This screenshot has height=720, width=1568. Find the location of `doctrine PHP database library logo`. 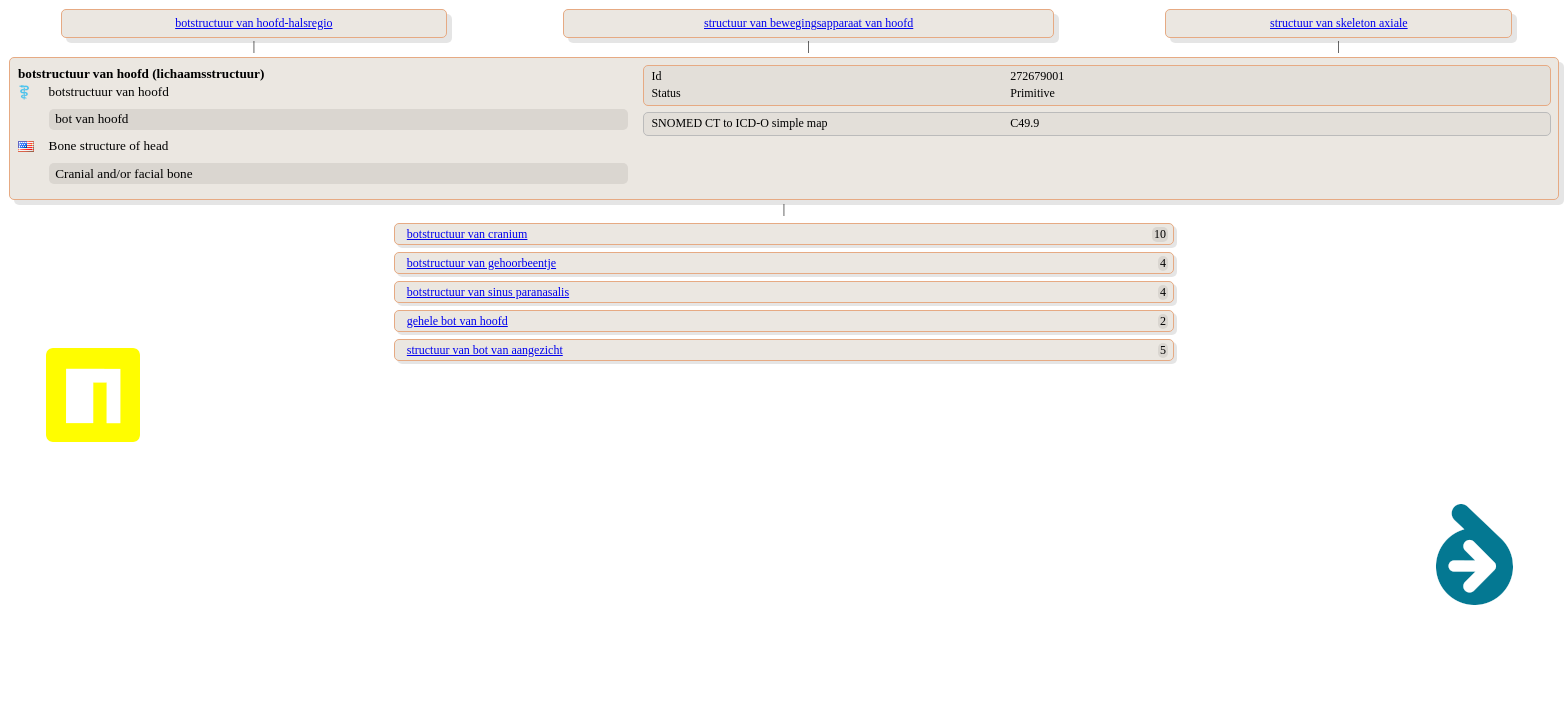

doctrine PHP database library logo is located at coordinates (1474, 554).